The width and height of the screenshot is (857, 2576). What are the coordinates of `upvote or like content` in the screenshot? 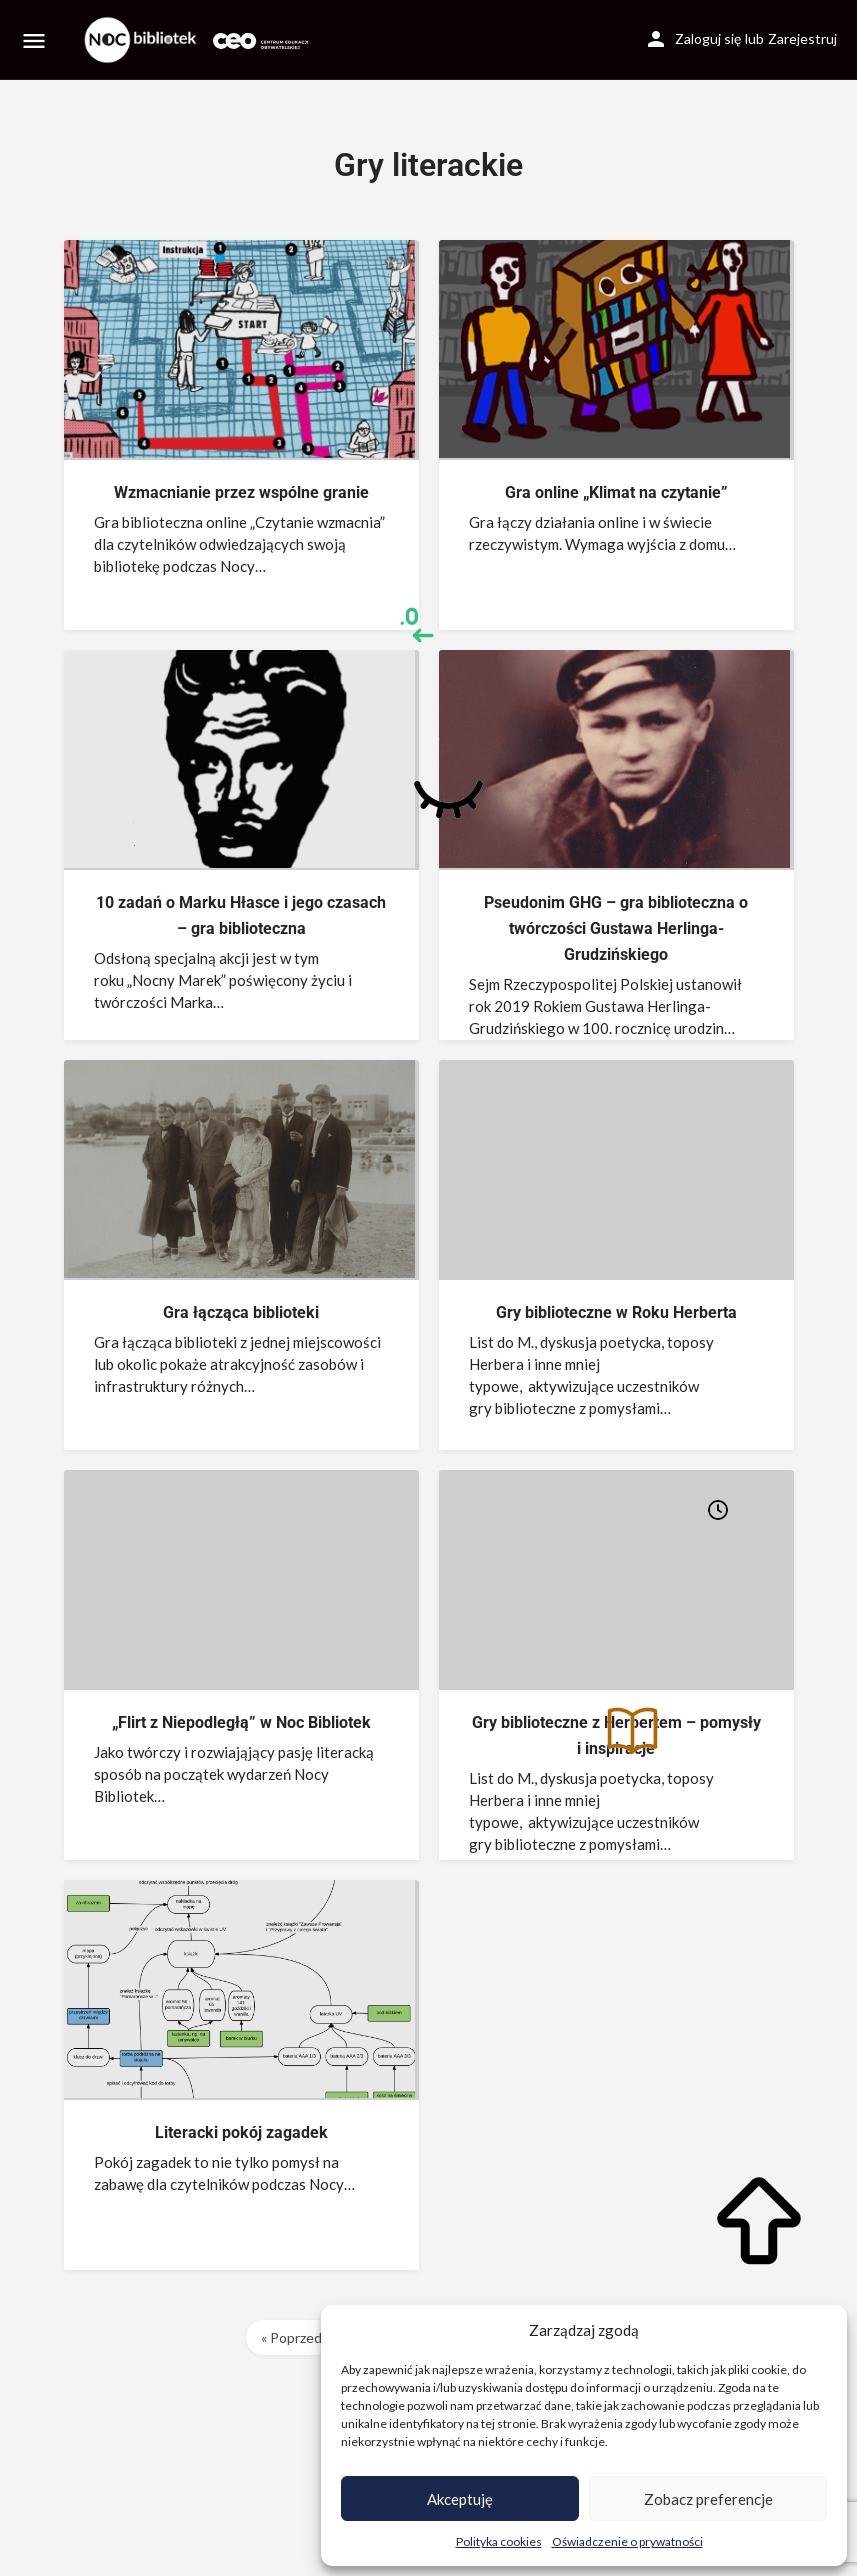 It's located at (759, 2223).